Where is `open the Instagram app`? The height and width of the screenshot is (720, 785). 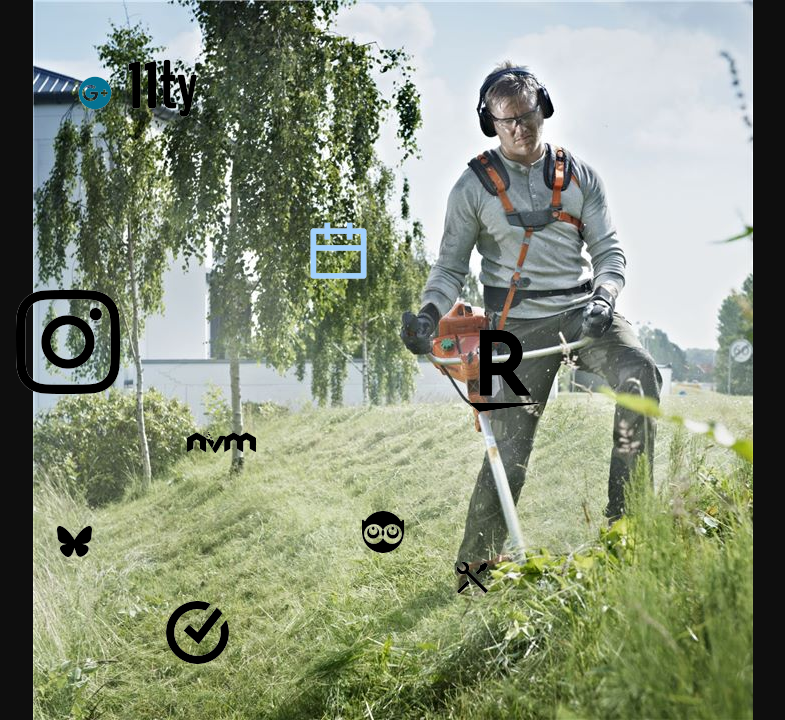
open the Instagram app is located at coordinates (68, 342).